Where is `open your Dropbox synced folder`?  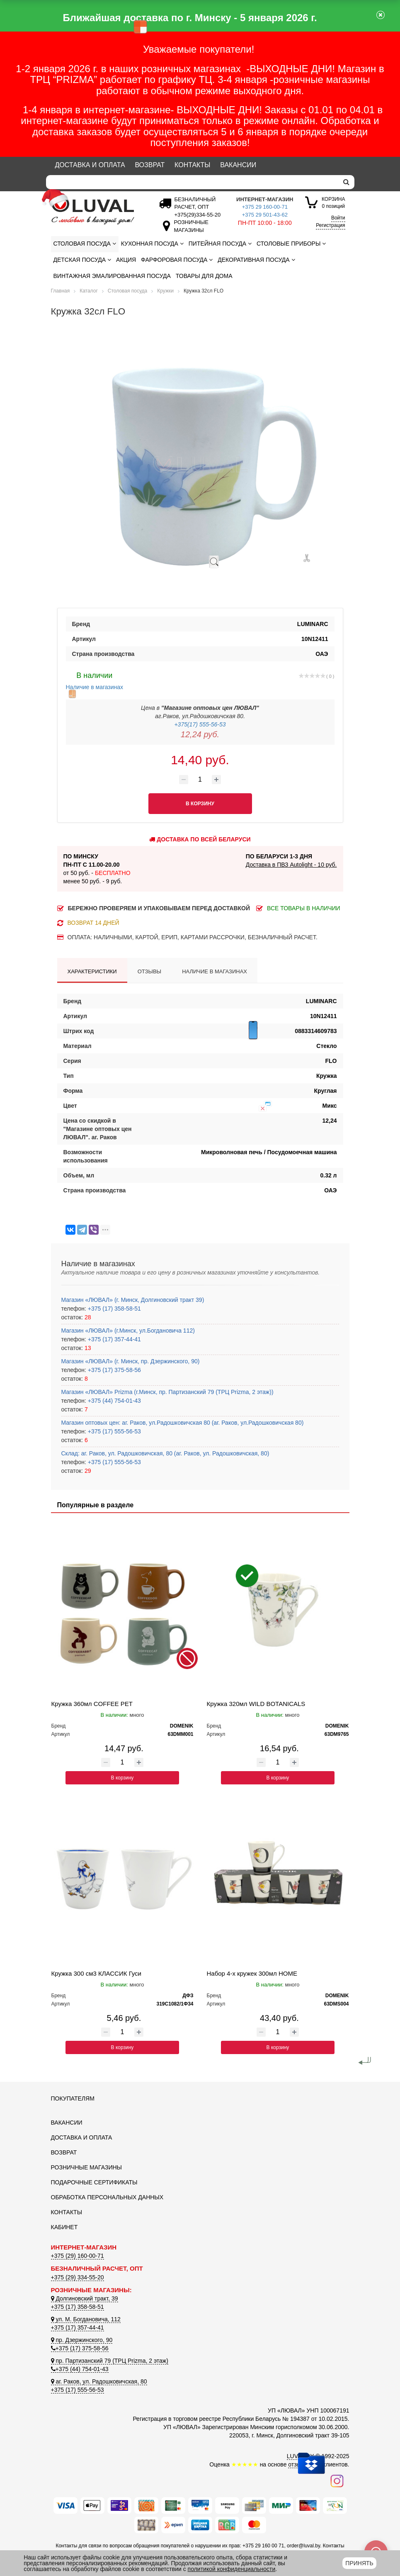
open your Dropbox synced folder is located at coordinates (311, 2464).